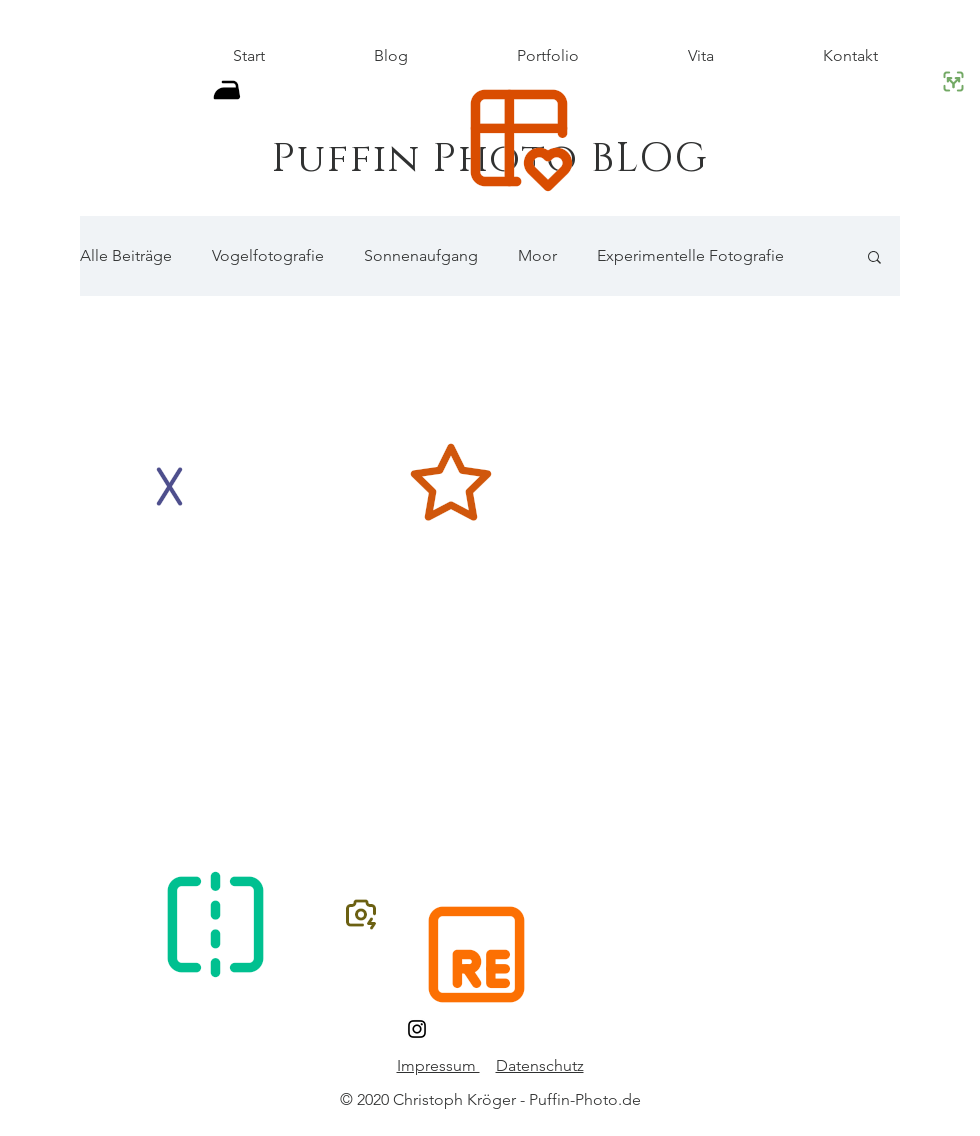 The height and width of the screenshot is (1136, 980). I want to click on scan or capture a route, so click(953, 81).